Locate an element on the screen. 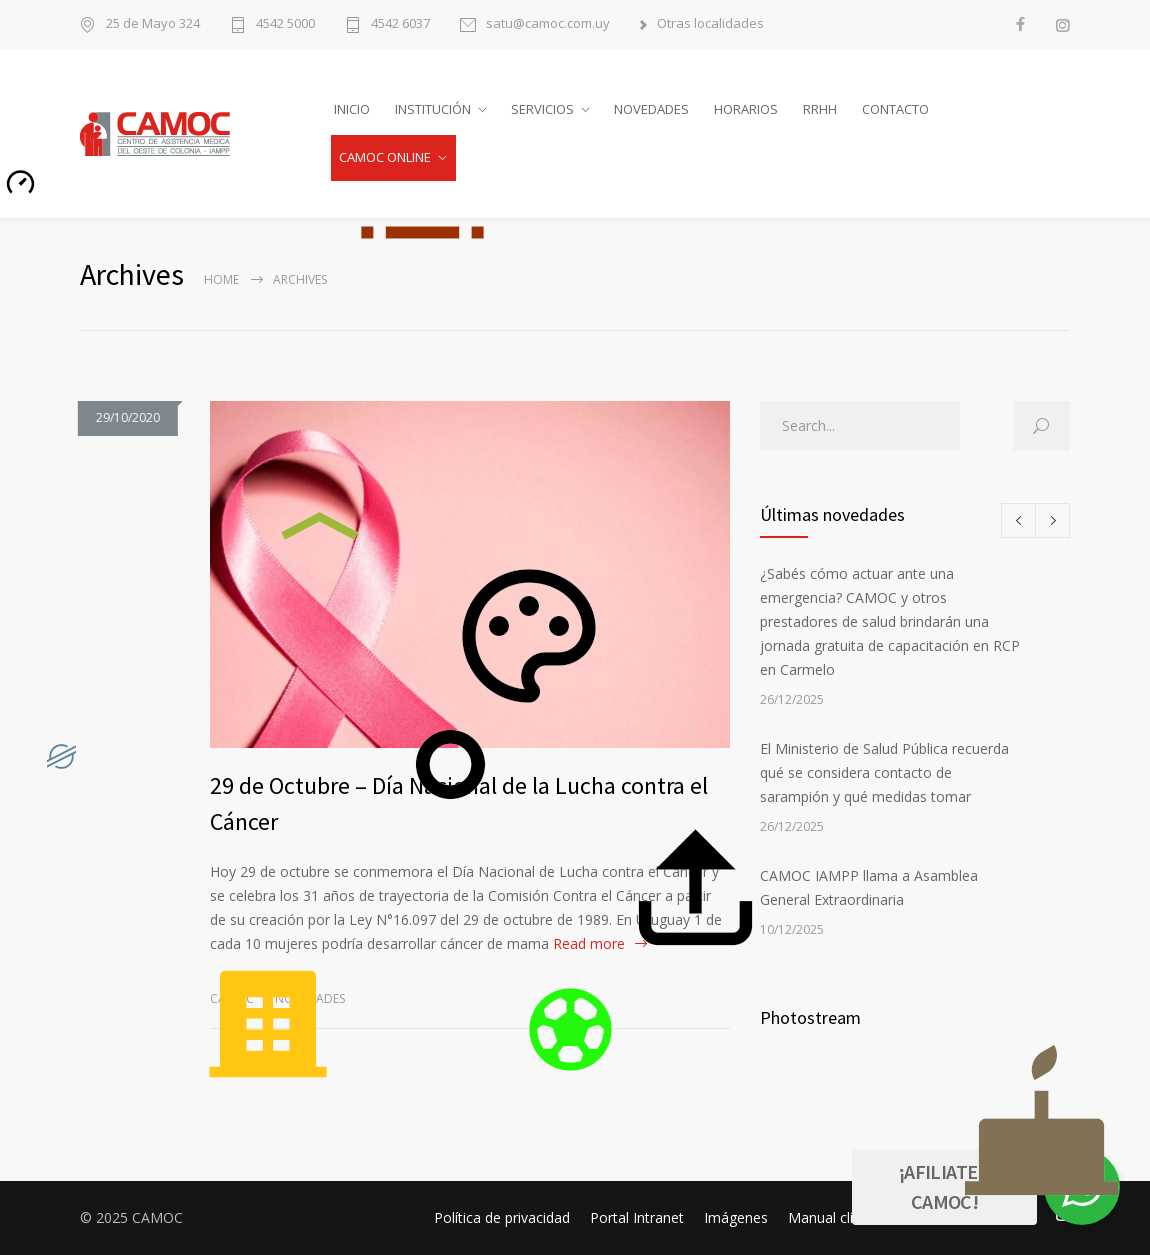 The height and width of the screenshot is (1255, 1150). view building or property details is located at coordinates (268, 1024).